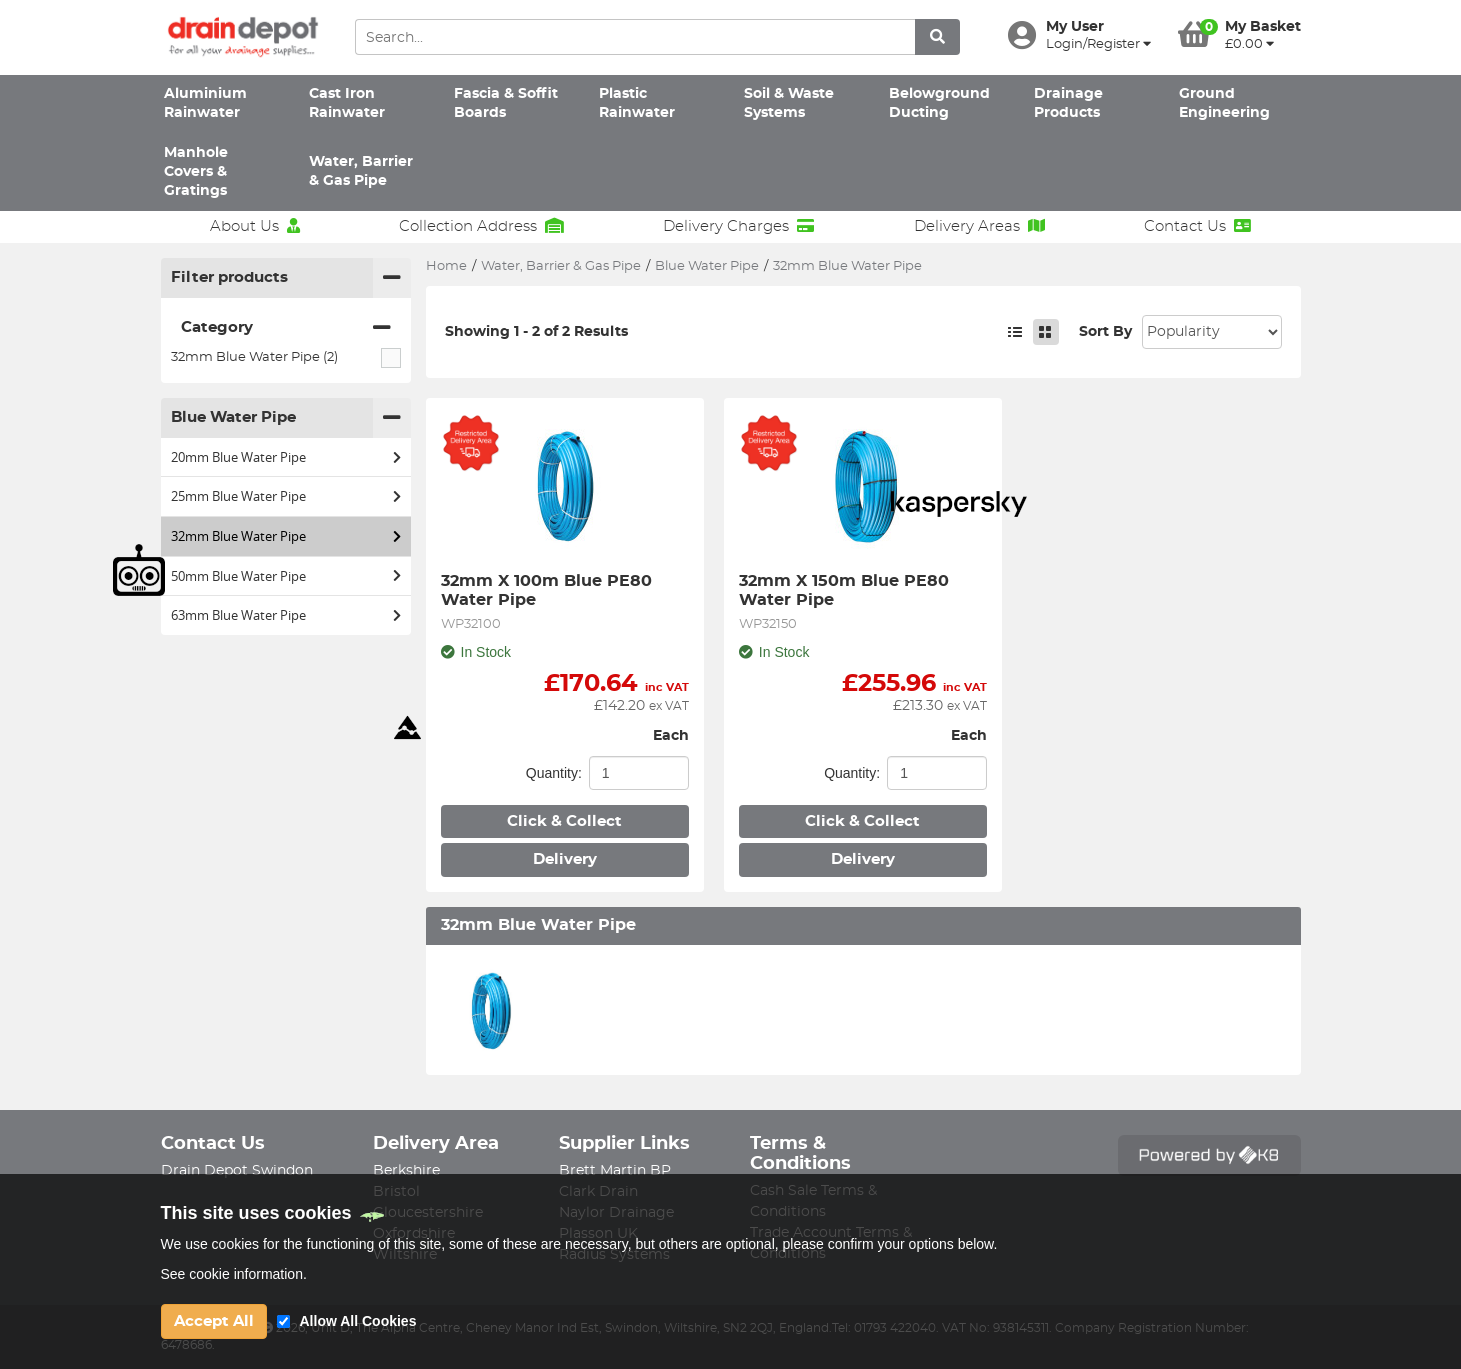 The image size is (1461, 1369). Describe the element at coordinates (372, 1217) in the screenshot. I see `mongoose database ODM logo` at that location.